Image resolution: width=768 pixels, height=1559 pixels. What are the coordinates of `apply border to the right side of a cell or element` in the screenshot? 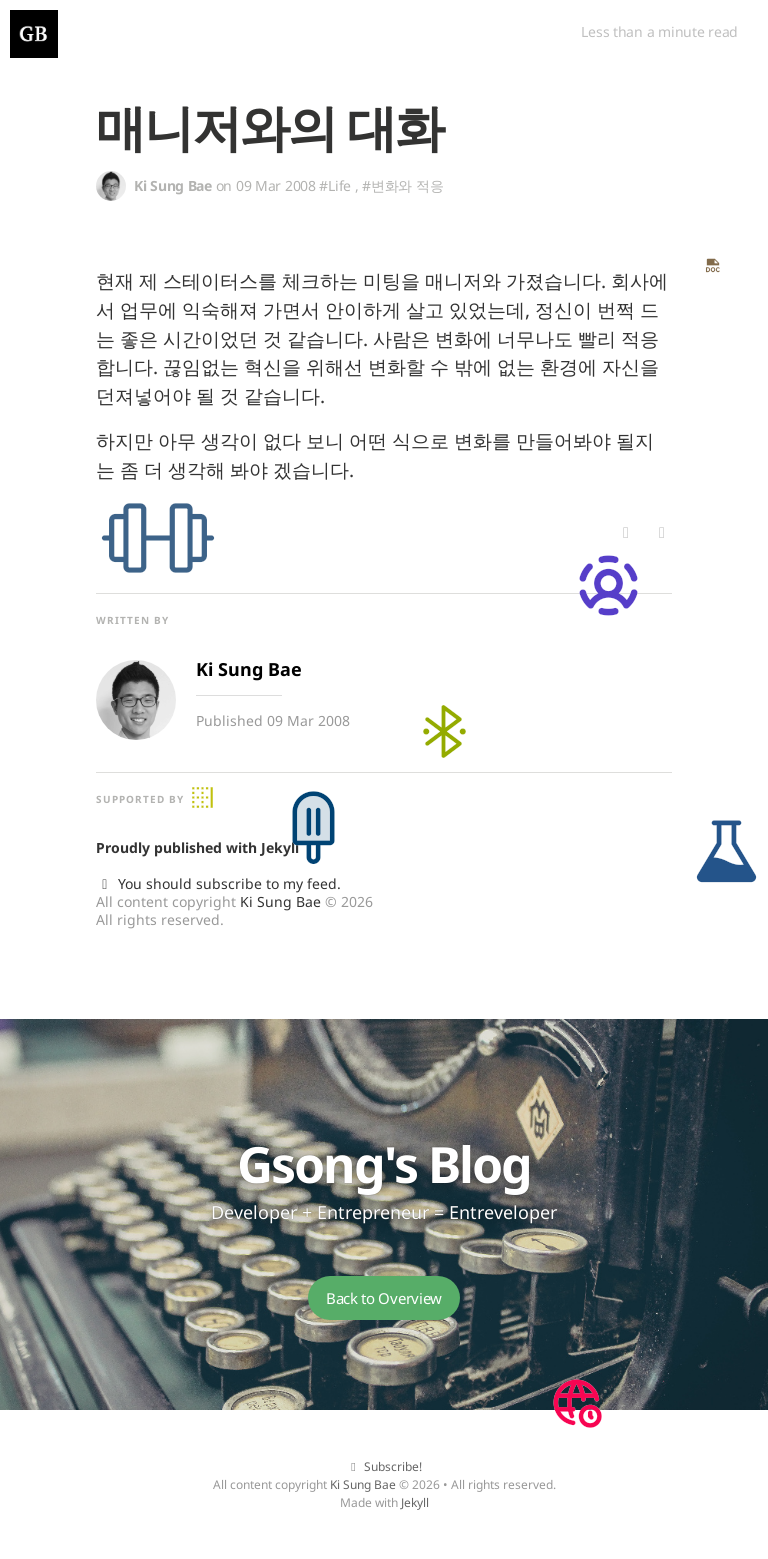 It's located at (202, 797).